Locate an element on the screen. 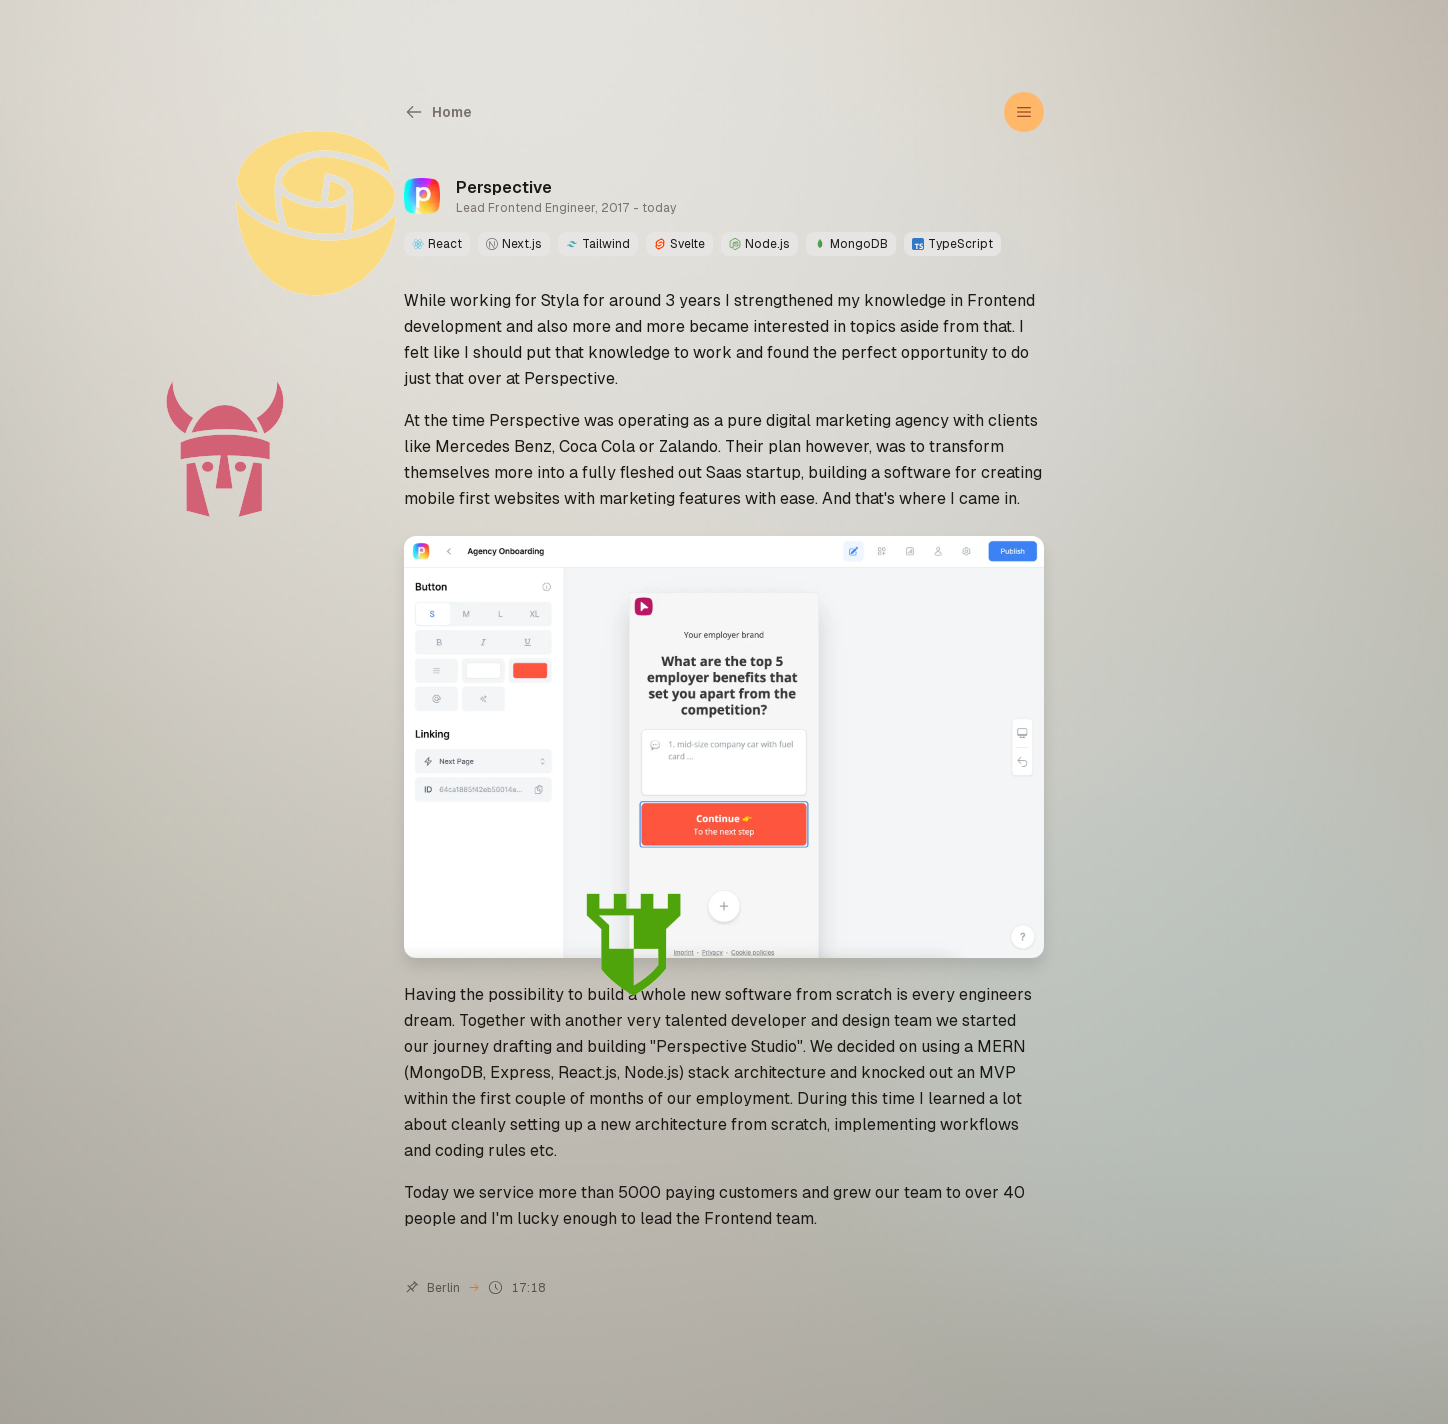  select viking or warrior character class is located at coordinates (226, 449).